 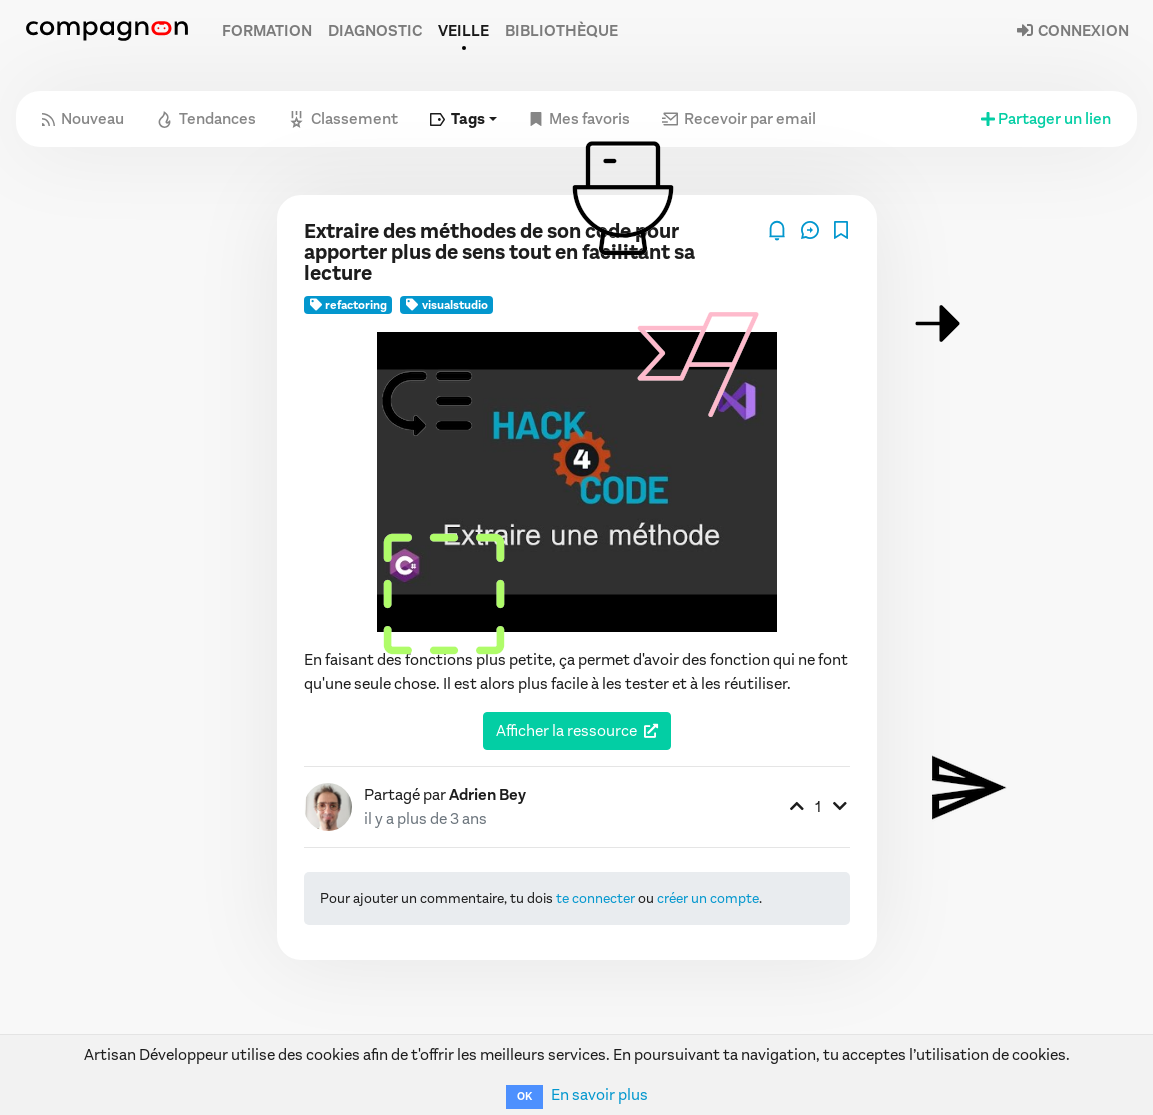 I want to click on flag or bookmark an item, so click(x=697, y=360).